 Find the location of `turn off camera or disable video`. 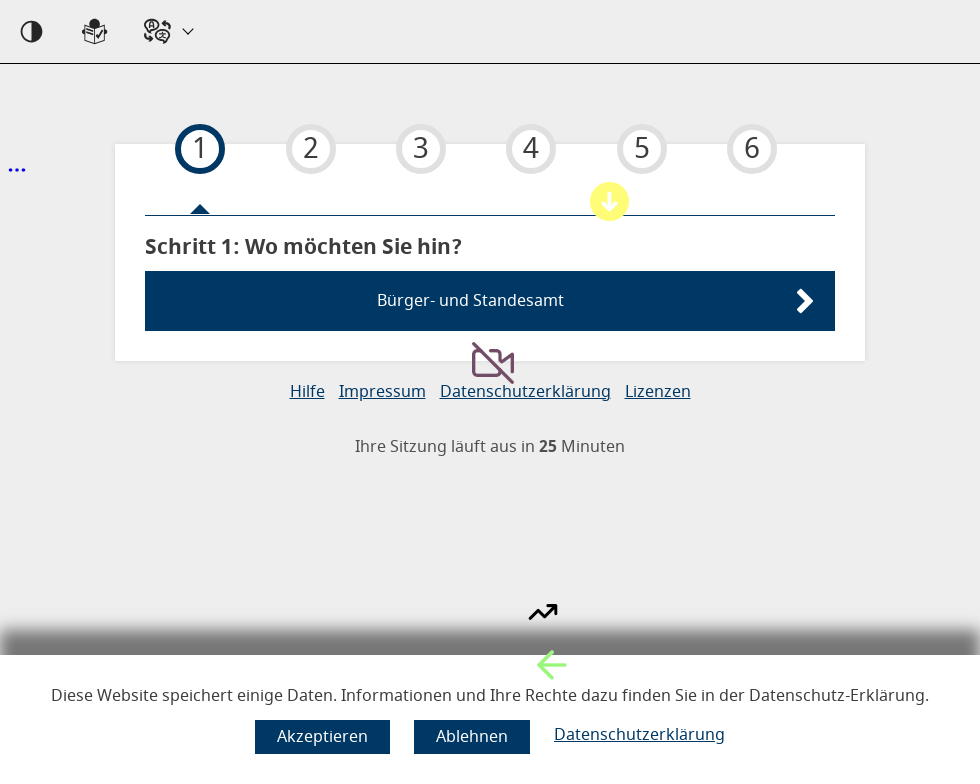

turn off camera or disable video is located at coordinates (493, 363).